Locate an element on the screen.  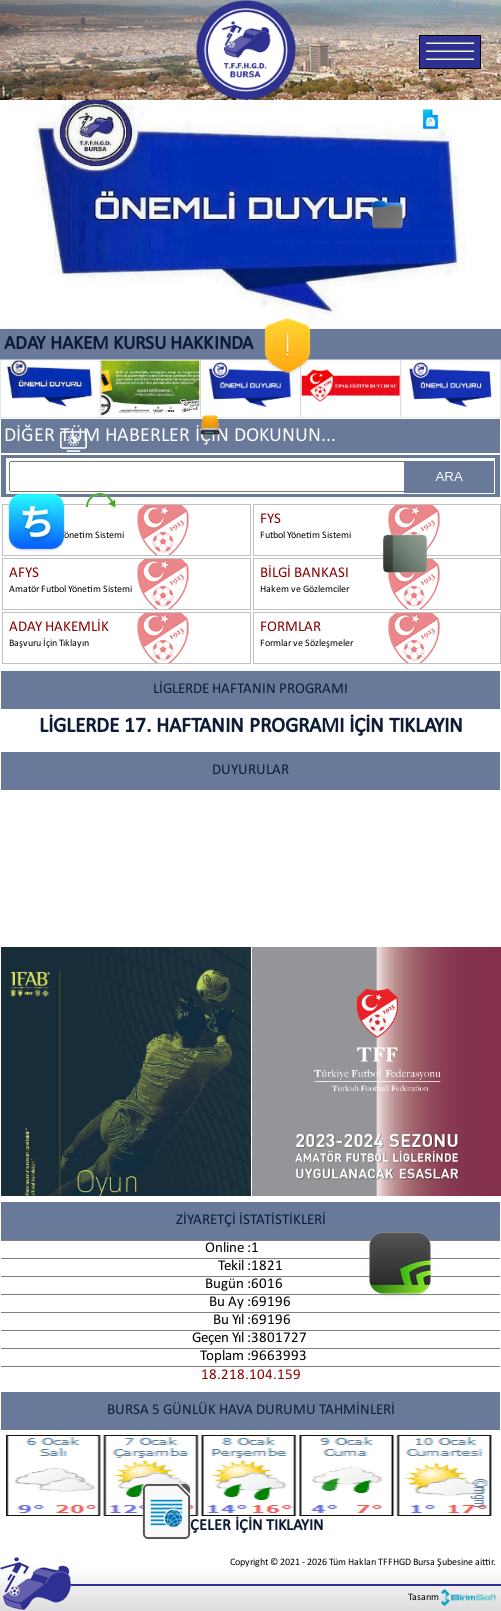
a libreoffice web document file is located at coordinates (166, 1511).